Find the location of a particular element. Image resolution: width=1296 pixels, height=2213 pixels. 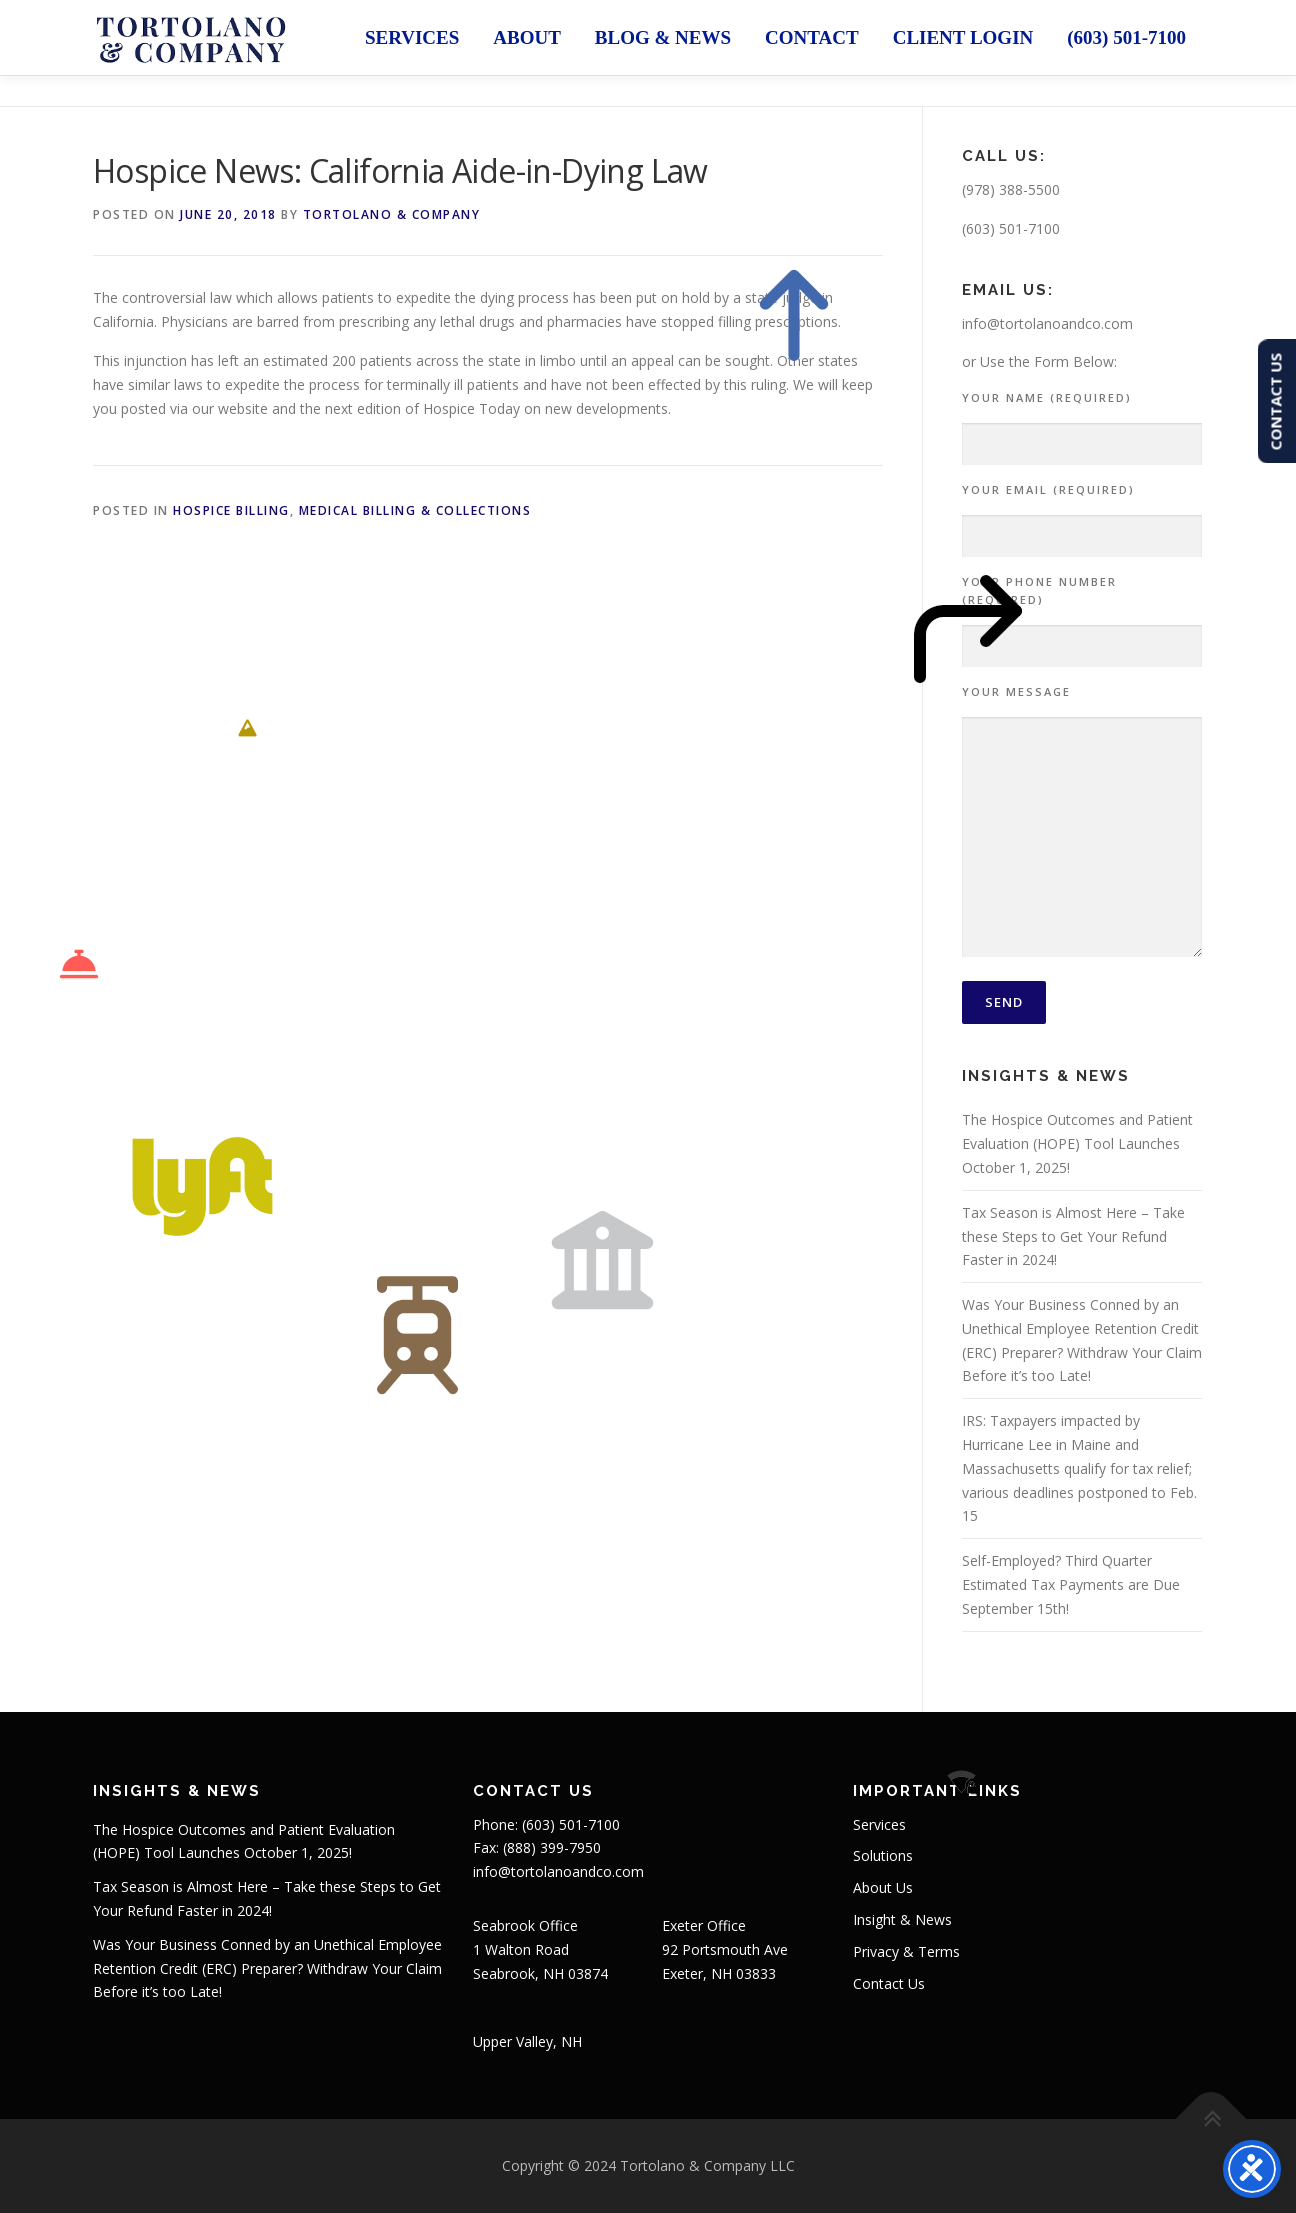

connected to a secure wifi network with good signal strength is located at coordinates (961, 1781).